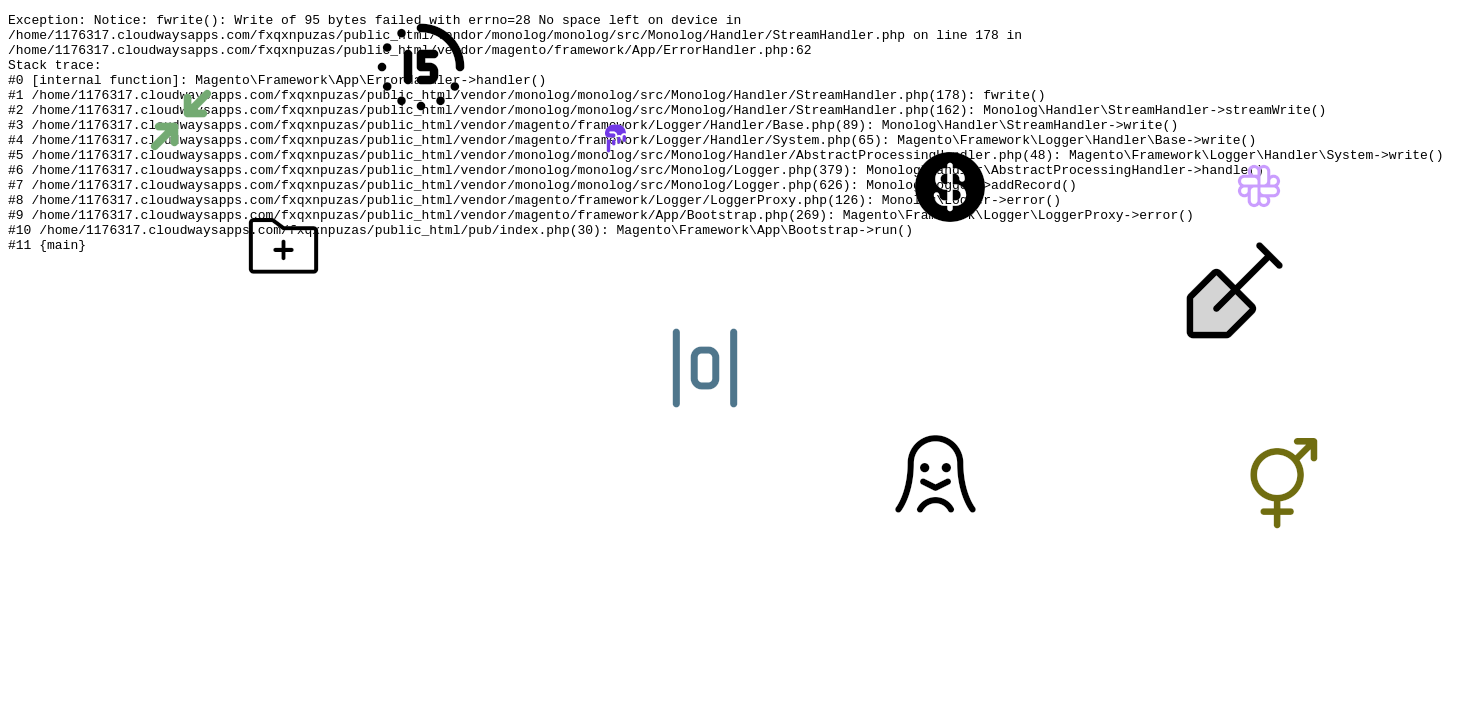  Describe the element at coordinates (615, 138) in the screenshot. I see `scroll down or view content below` at that location.